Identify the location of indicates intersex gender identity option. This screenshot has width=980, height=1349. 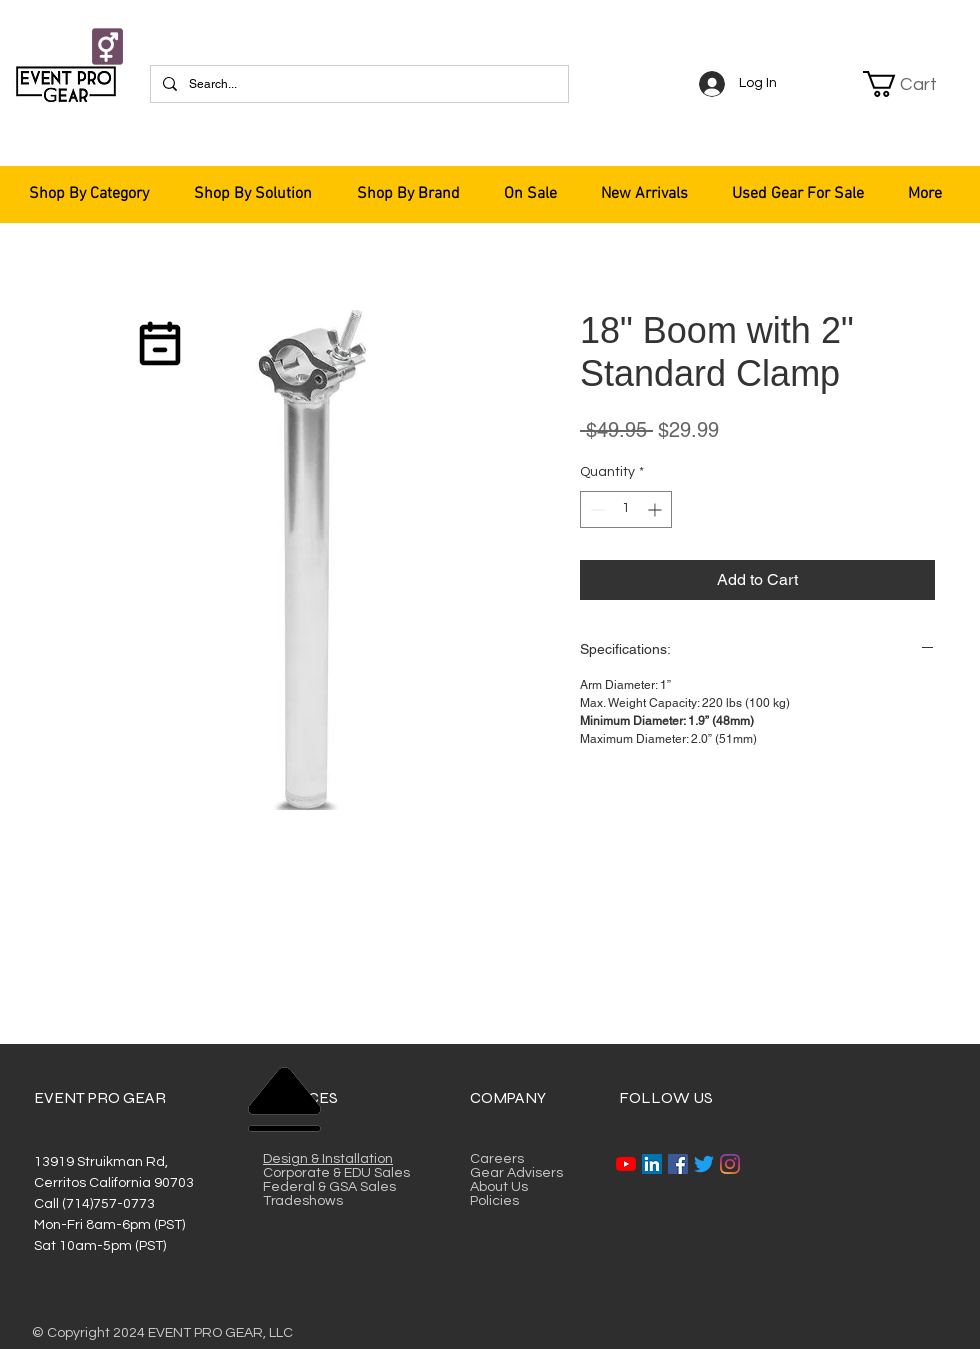
(107, 46).